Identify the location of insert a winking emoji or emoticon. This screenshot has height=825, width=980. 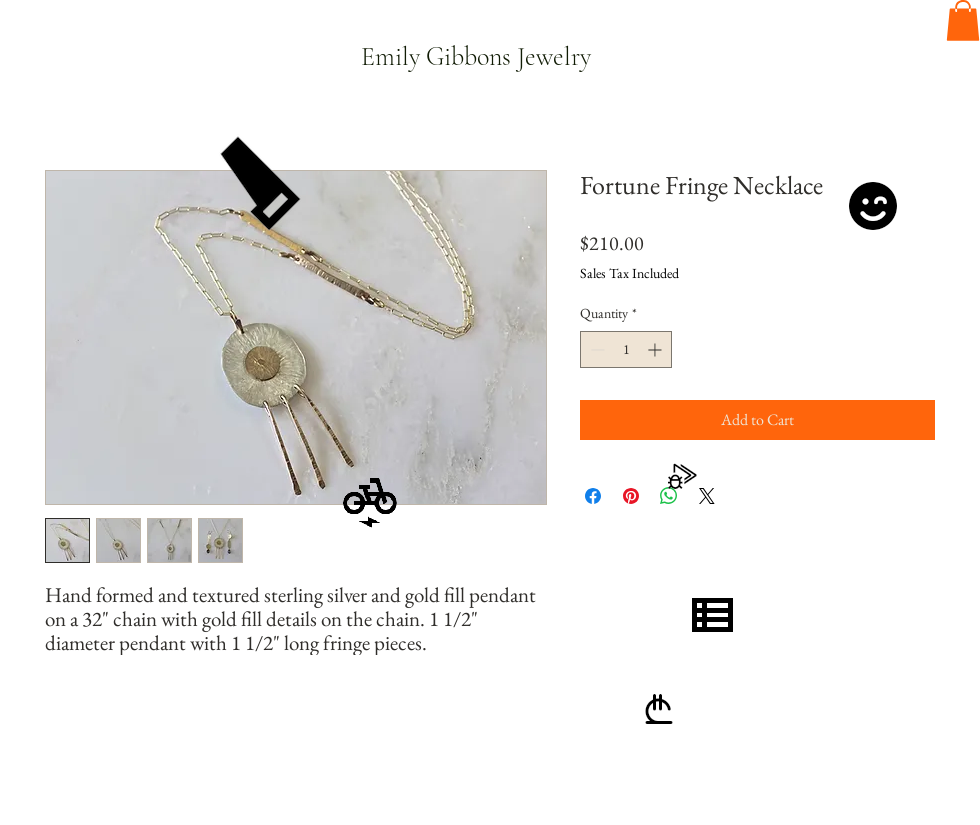
(873, 206).